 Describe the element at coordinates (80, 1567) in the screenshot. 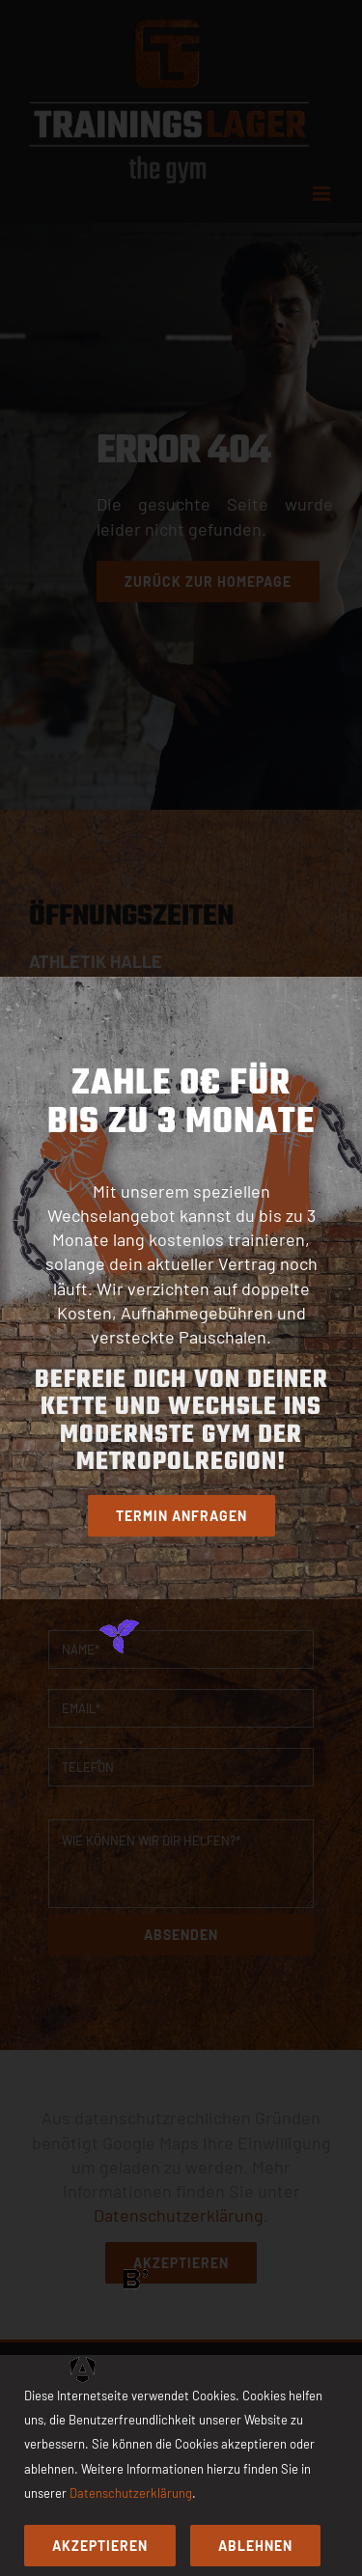

I see `EPEL (Extra Packages for Enterprise Linux) project logo` at that location.